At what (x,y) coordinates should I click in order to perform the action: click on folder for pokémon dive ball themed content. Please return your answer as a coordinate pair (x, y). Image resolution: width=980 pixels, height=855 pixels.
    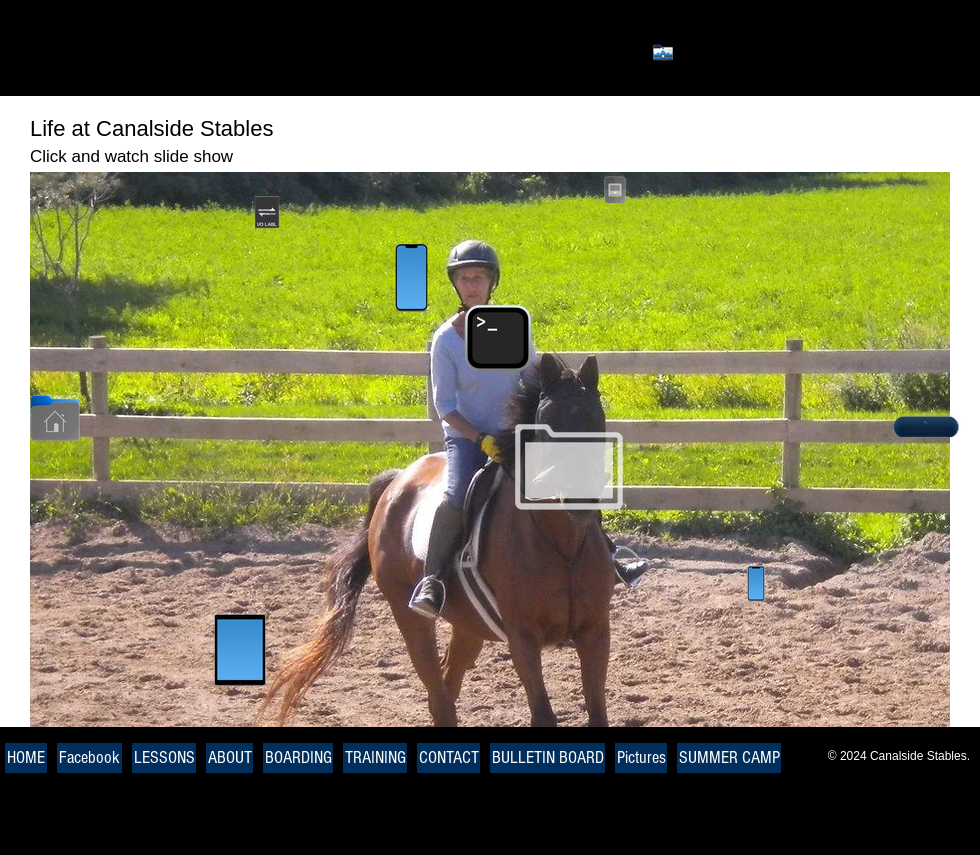
    Looking at the image, I should click on (663, 53).